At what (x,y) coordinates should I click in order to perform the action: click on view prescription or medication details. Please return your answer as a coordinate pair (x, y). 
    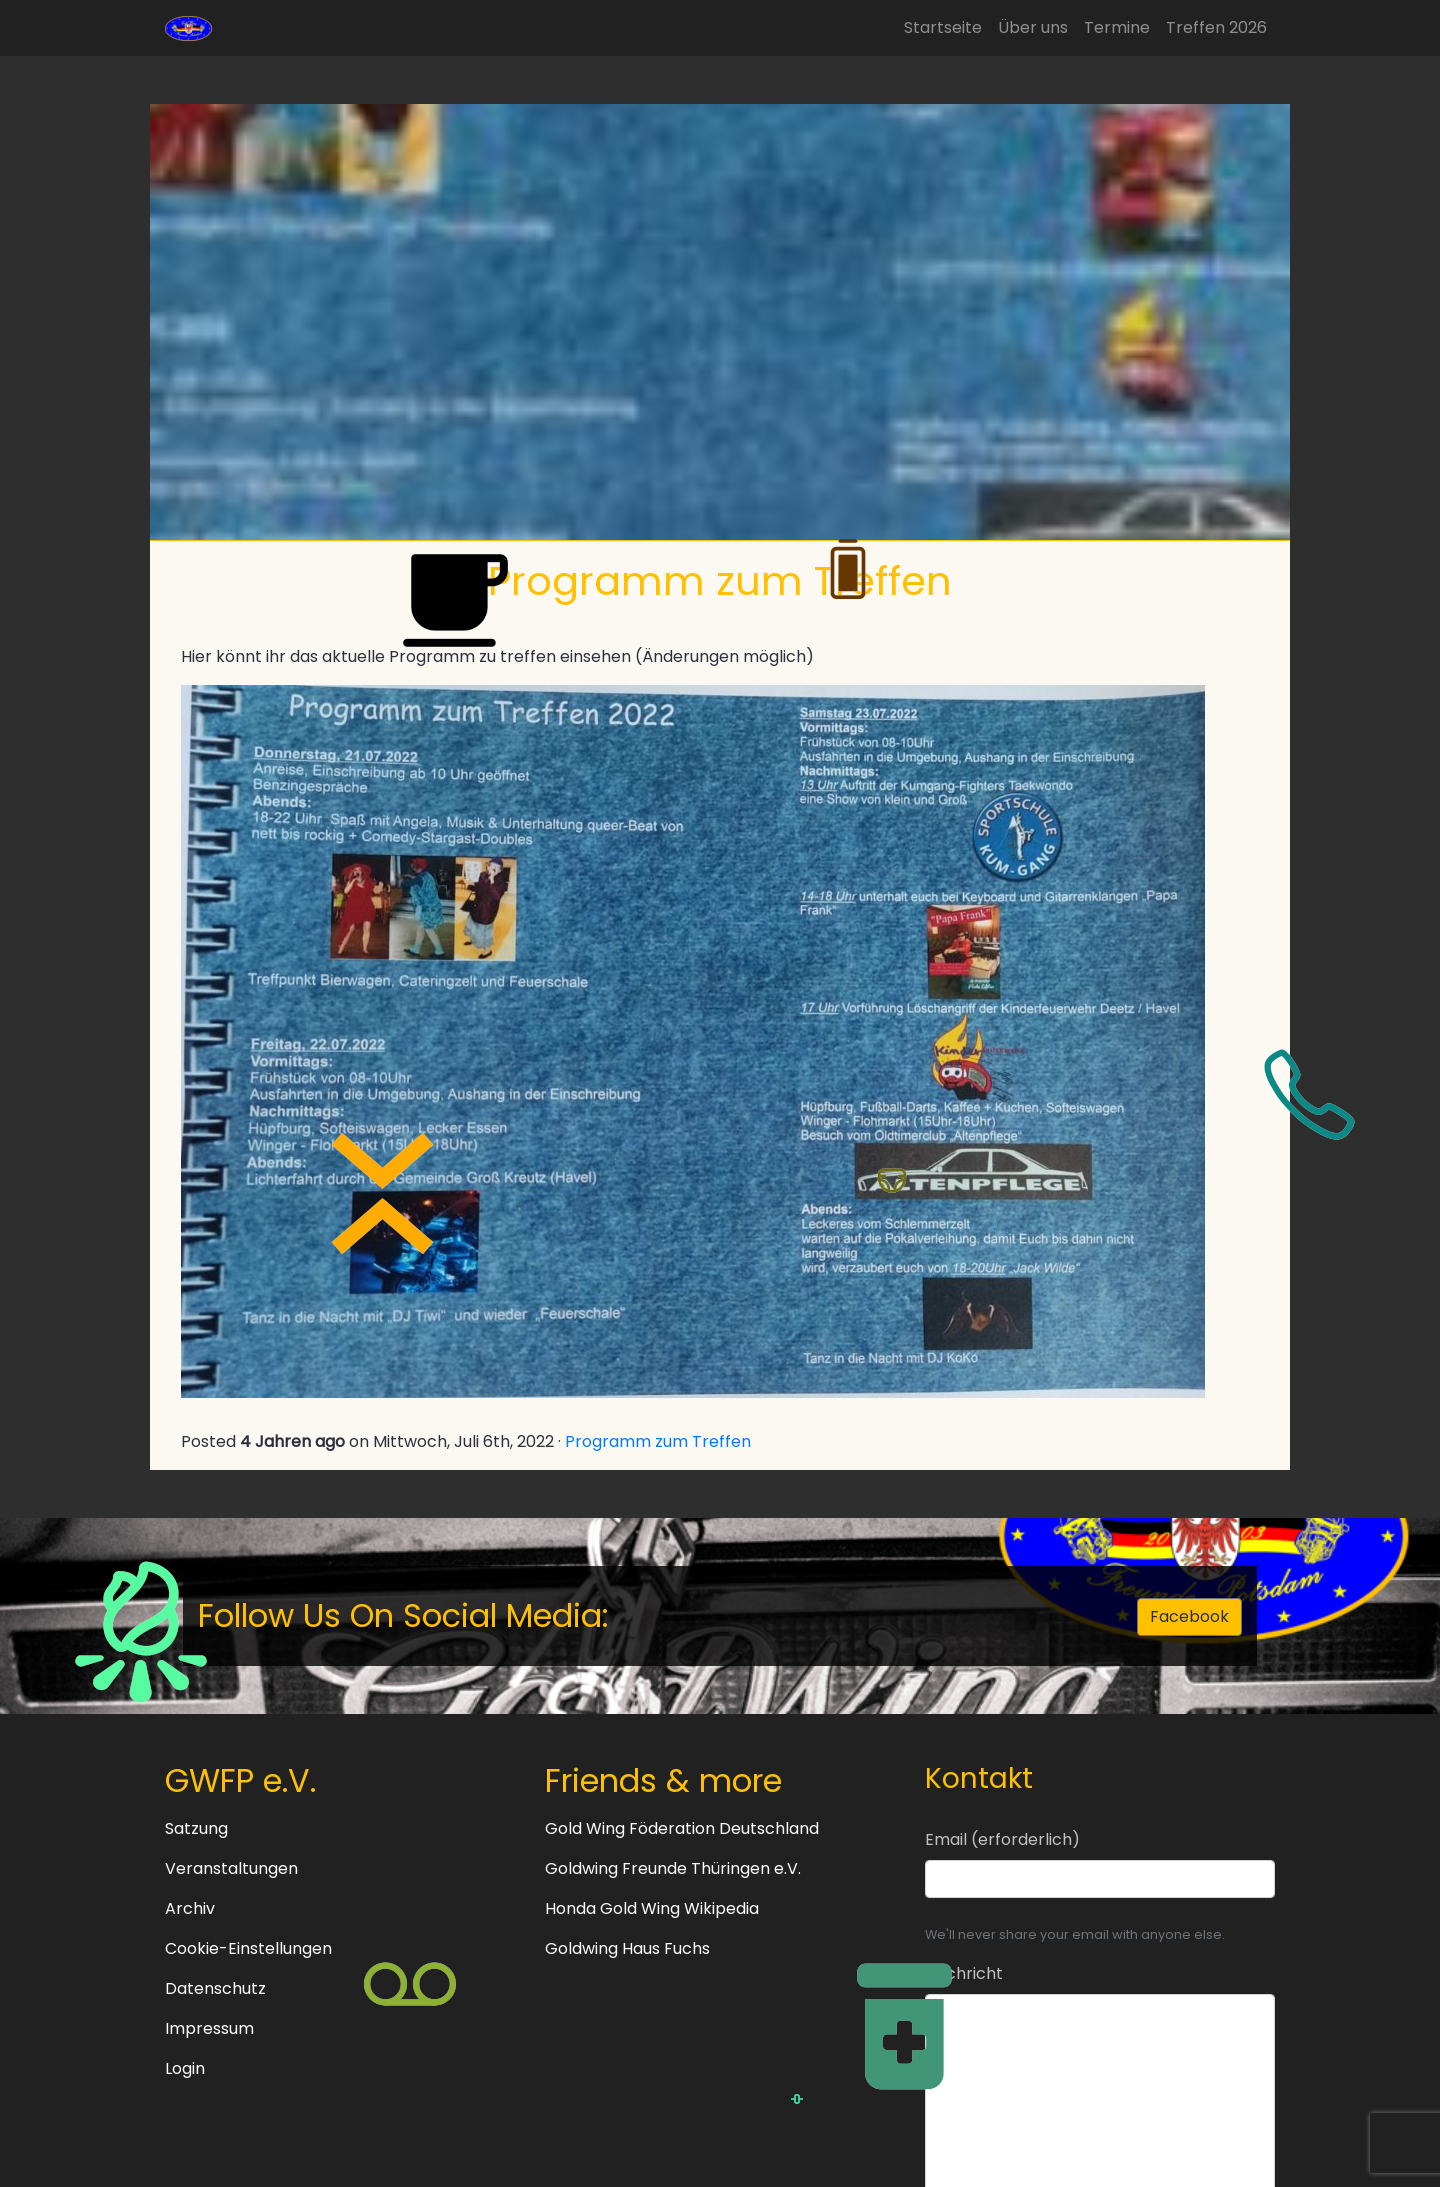
    Looking at the image, I should click on (904, 2026).